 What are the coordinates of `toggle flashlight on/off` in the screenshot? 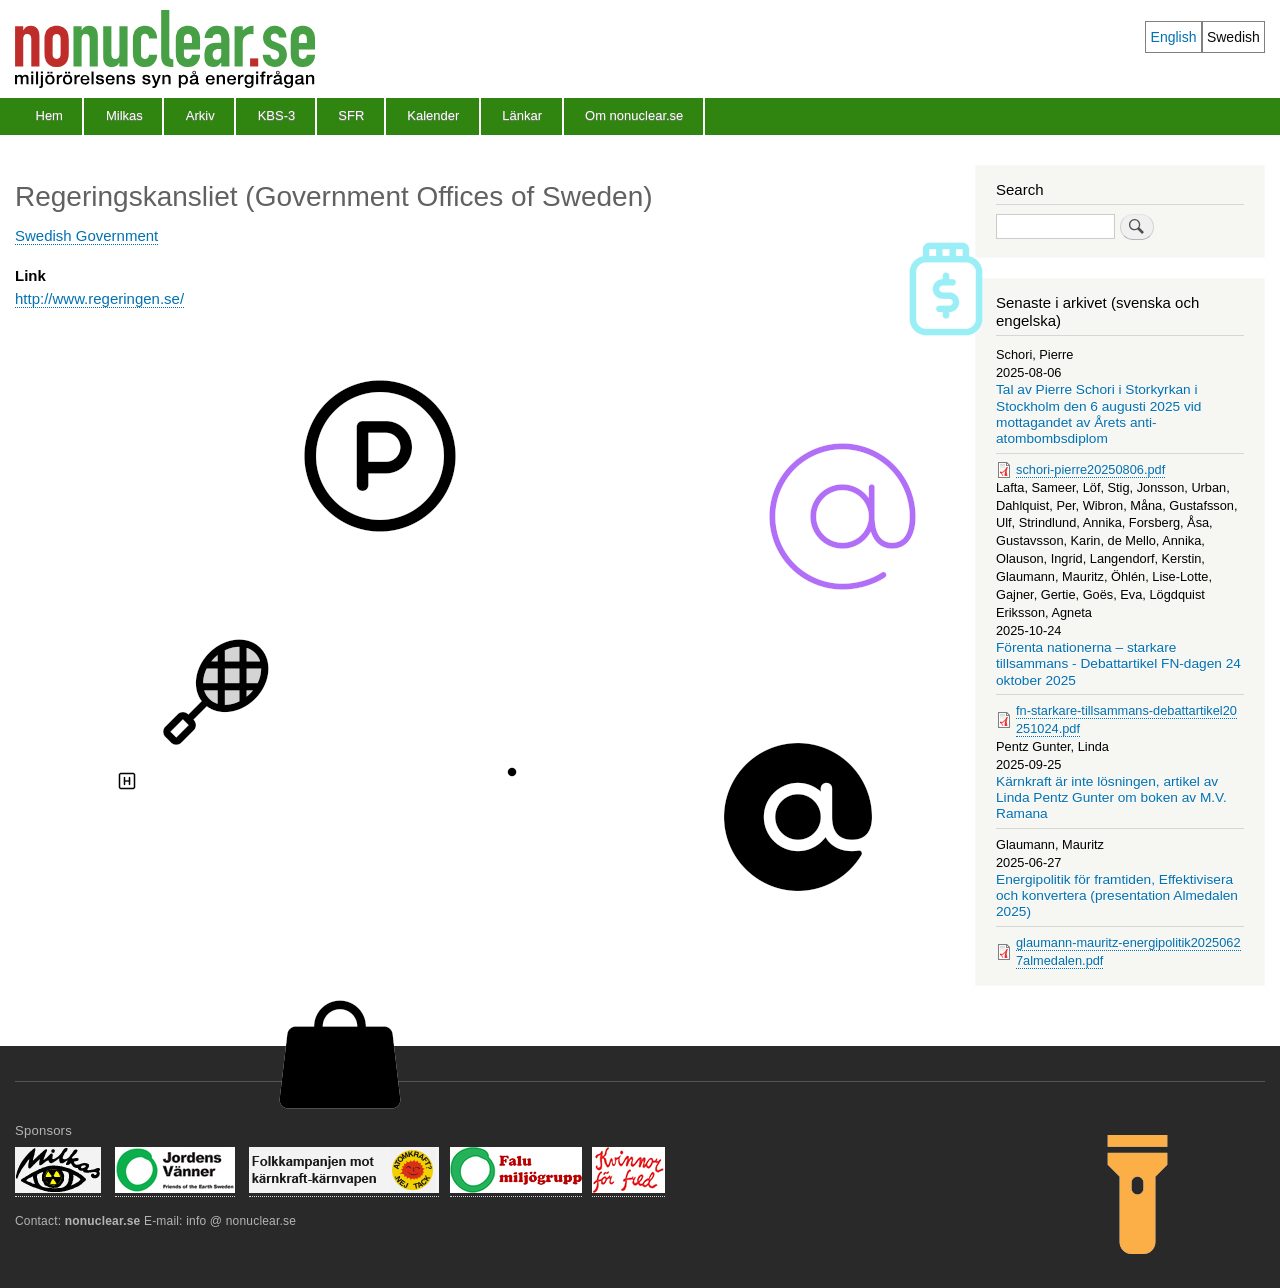 It's located at (1137, 1194).